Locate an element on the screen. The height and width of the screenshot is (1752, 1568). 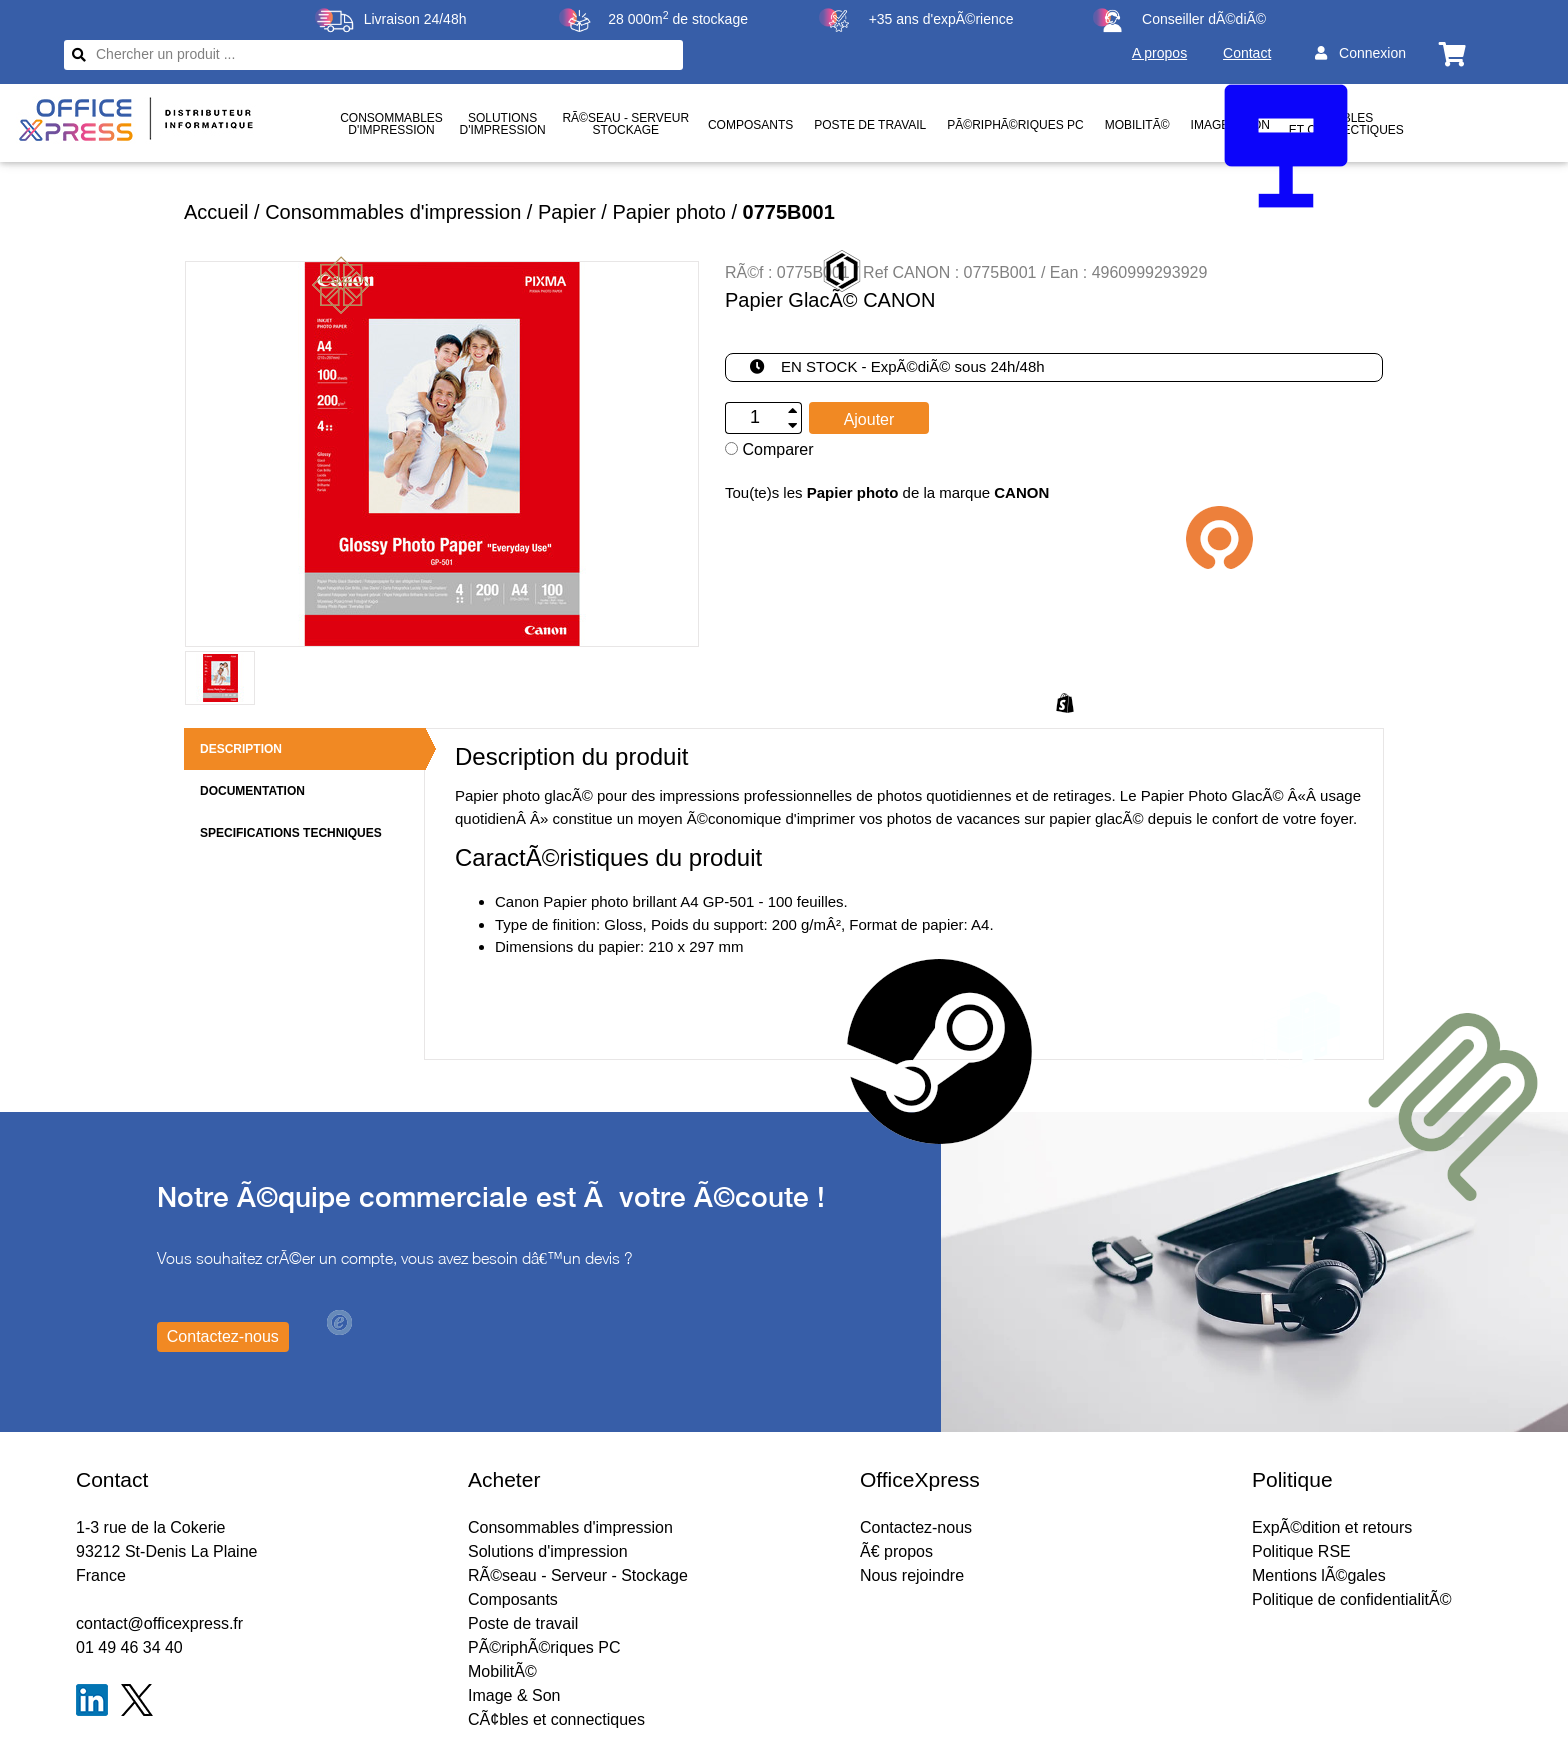
visit the Python Package Index (PyPI) website is located at coordinates (1296, 1030).